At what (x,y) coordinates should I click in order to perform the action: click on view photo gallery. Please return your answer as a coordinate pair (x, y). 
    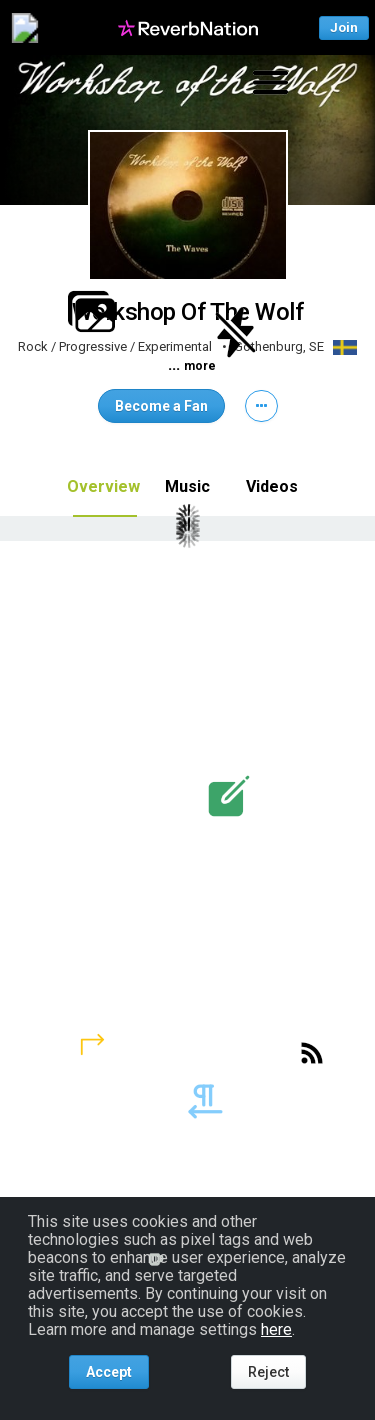
    Looking at the image, I should click on (91, 311).